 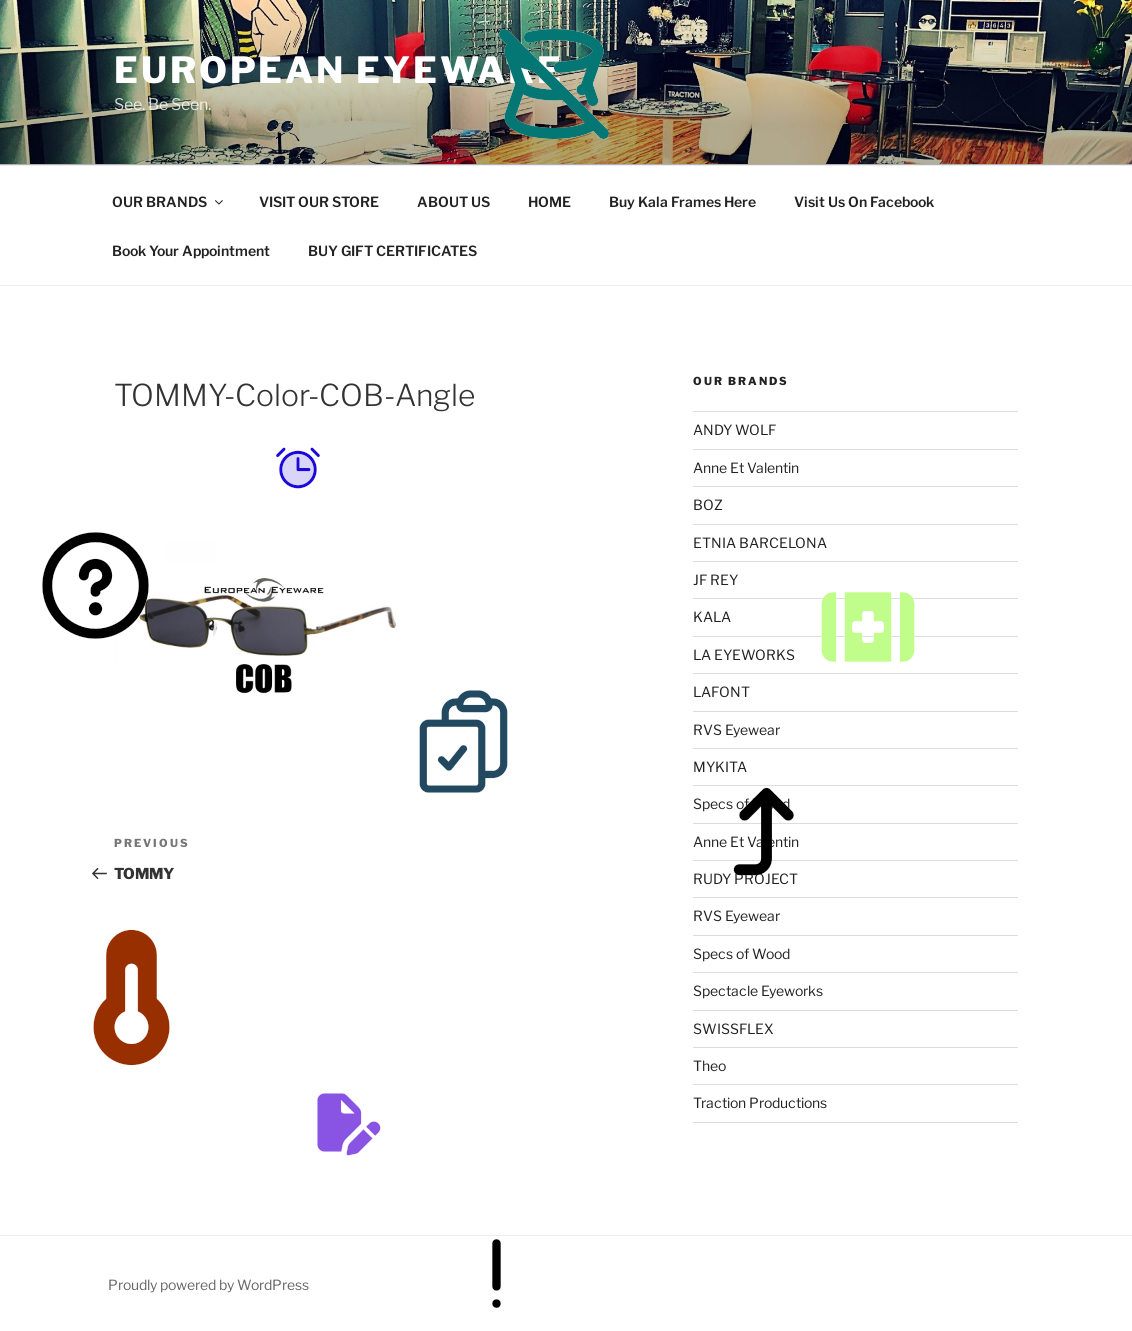 What do you see at coordinates (496, 1273) in the screenshot?
I see `indicates a warning or alert requiring attention` at bounding box center [496, 1273].